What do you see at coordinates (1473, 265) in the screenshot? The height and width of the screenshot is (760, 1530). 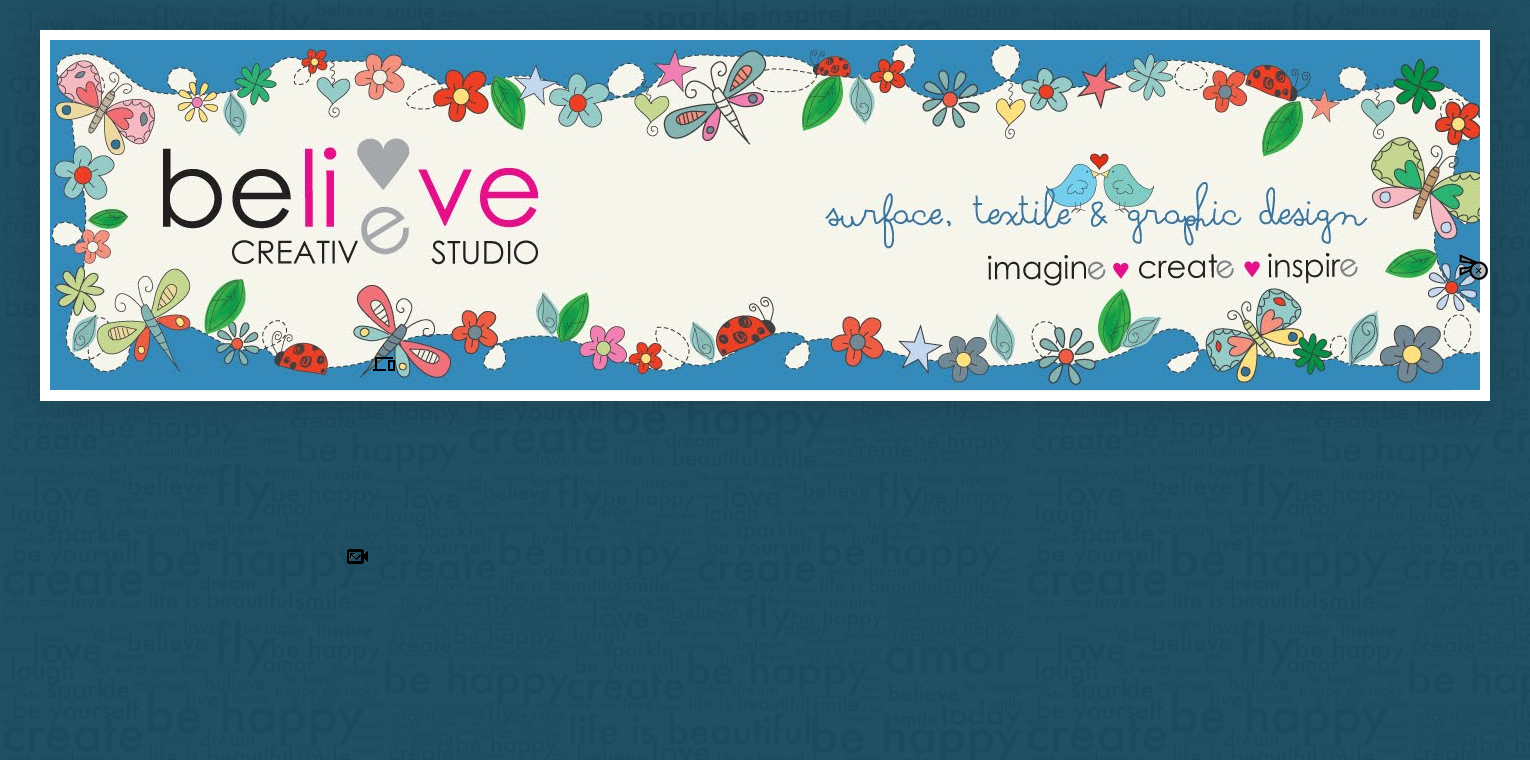 I see `cancel a scheduled message` at bounding box center [1473, 265].